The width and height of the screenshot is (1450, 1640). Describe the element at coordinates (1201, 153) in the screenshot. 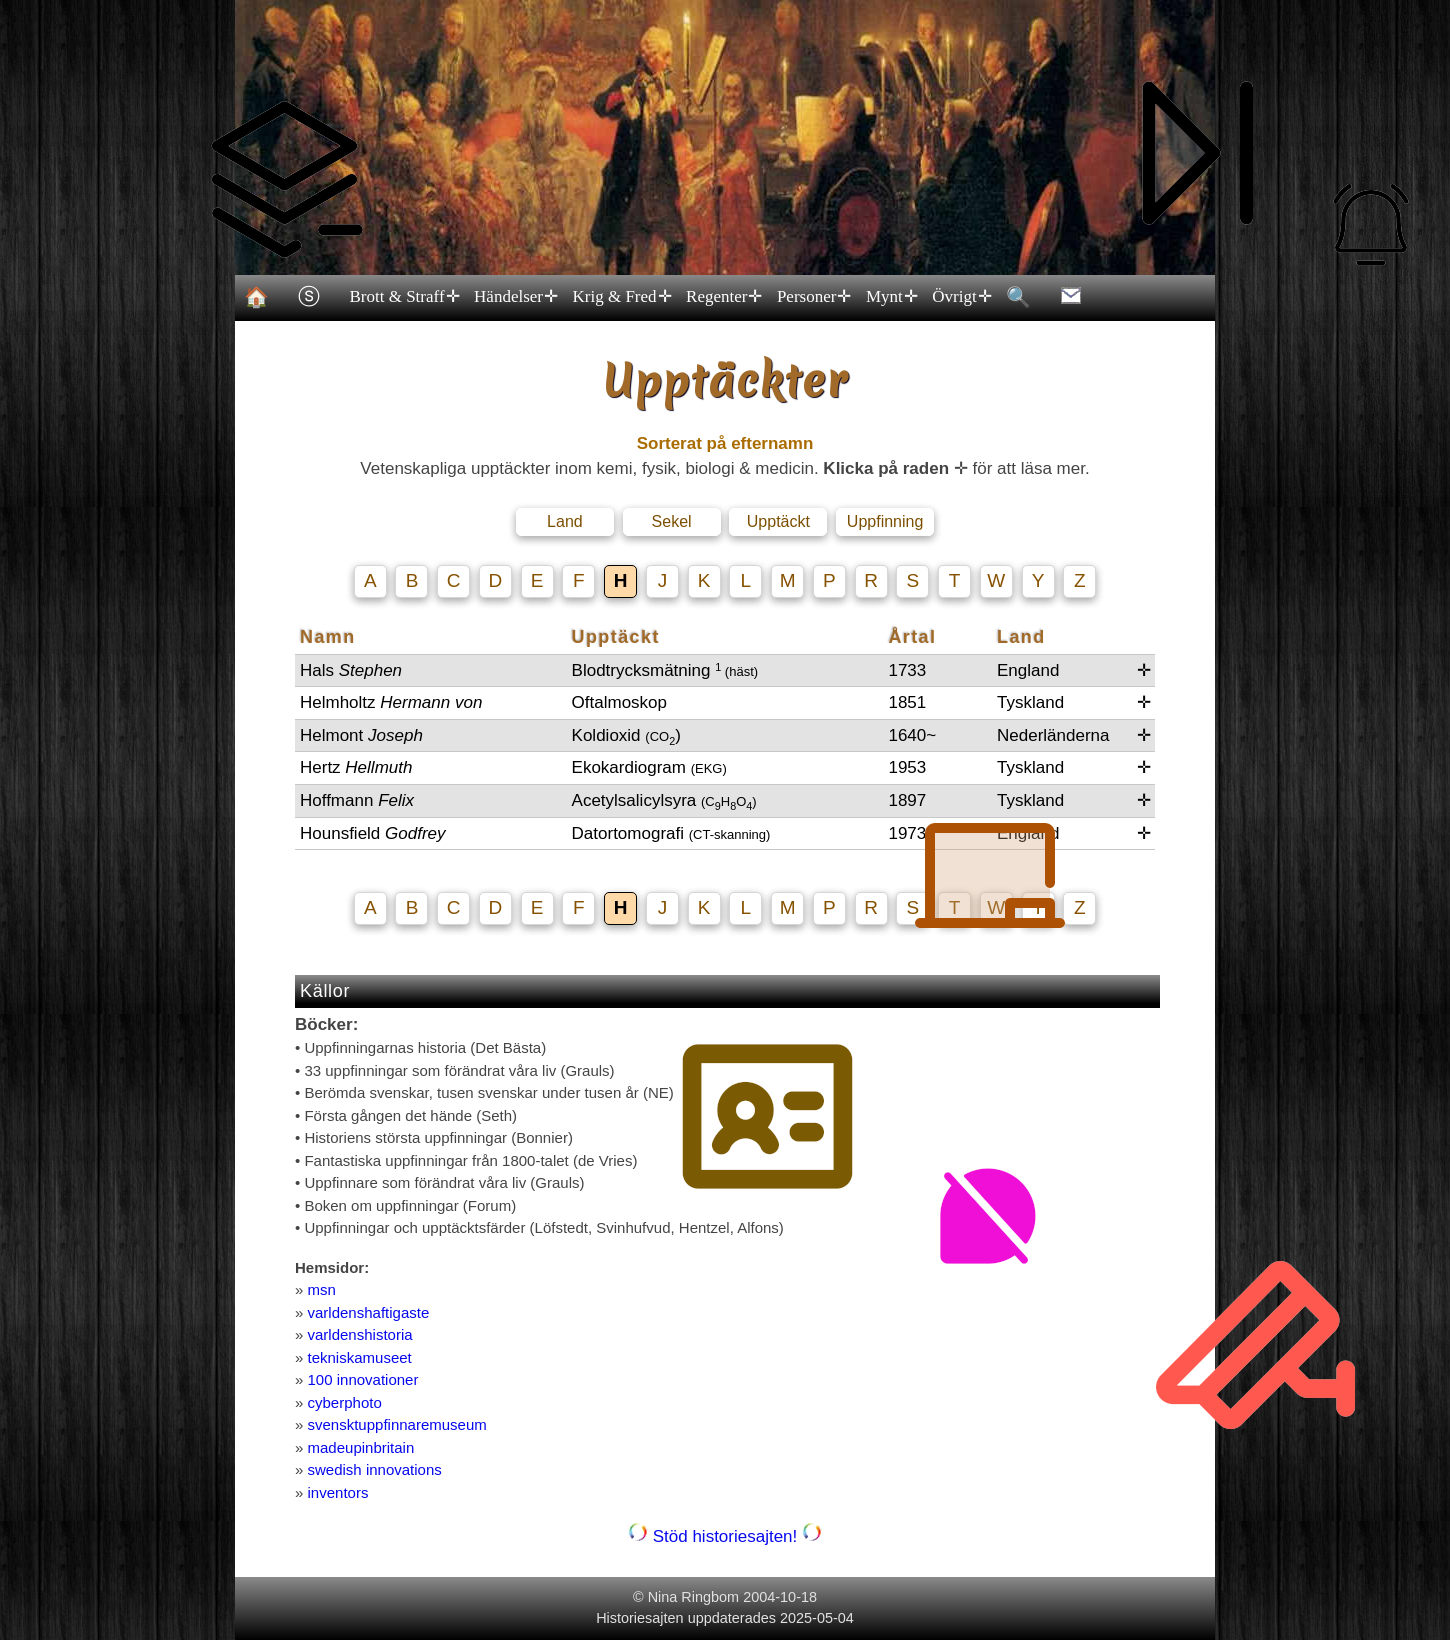

I see `skip to the next item or track` at that location.